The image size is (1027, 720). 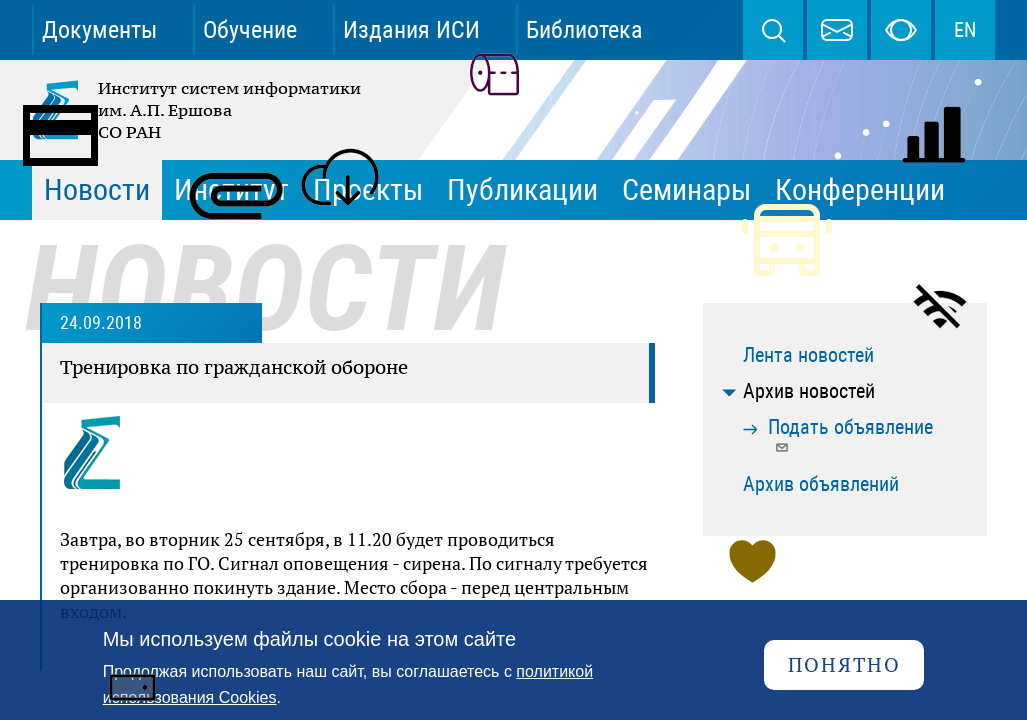 What do you see at coordinates (752, 561) in the screenshot?
I see `add to favorites` at bounding box center [752, 561].